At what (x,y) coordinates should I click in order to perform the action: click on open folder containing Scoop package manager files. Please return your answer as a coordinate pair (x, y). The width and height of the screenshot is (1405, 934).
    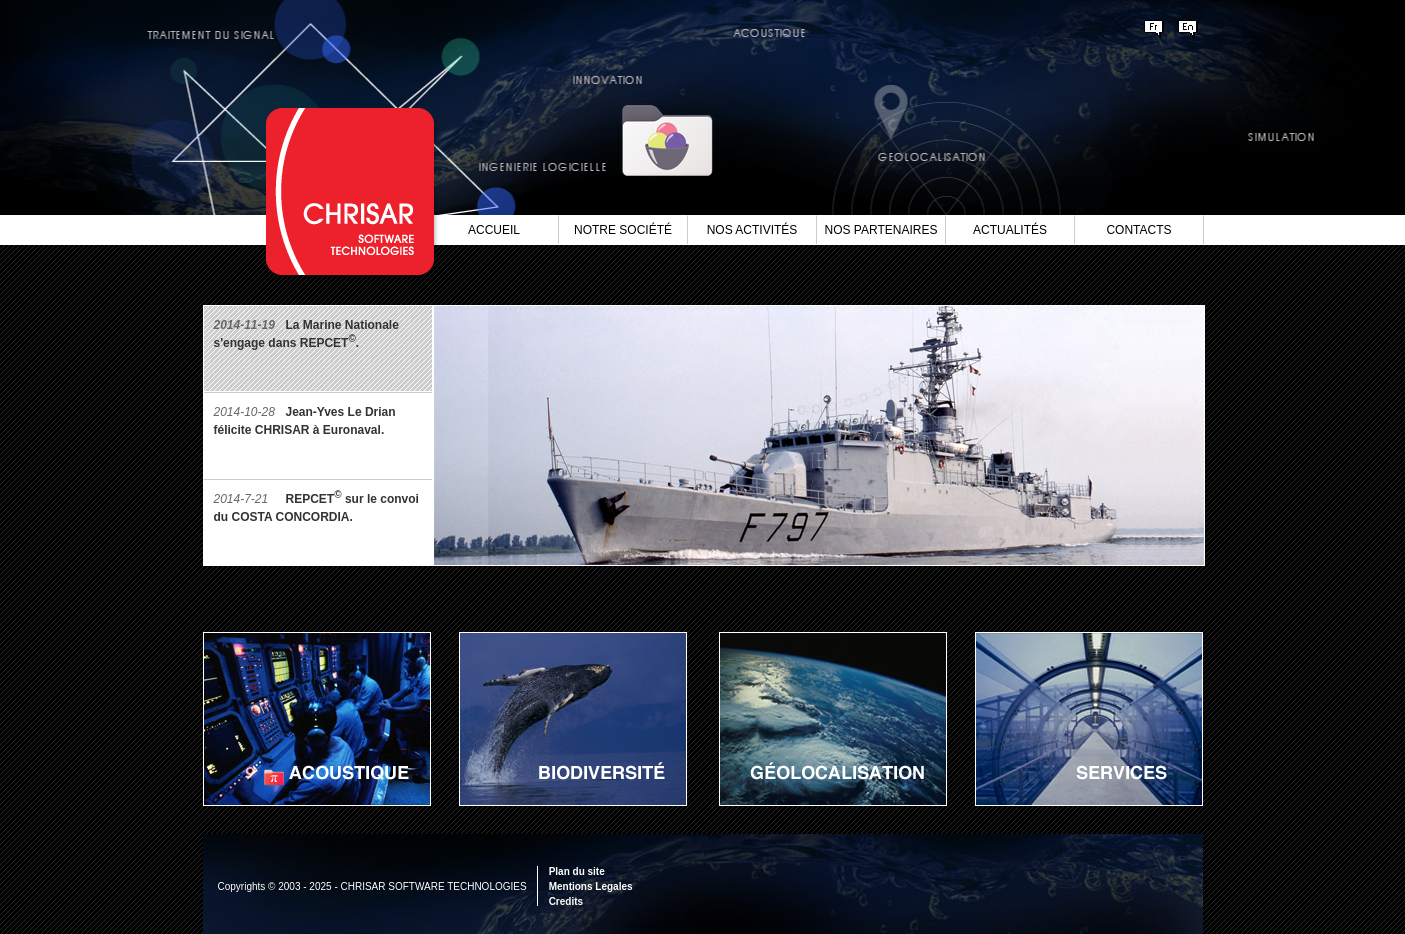
    Looking at the image, I should click on (667, 143).